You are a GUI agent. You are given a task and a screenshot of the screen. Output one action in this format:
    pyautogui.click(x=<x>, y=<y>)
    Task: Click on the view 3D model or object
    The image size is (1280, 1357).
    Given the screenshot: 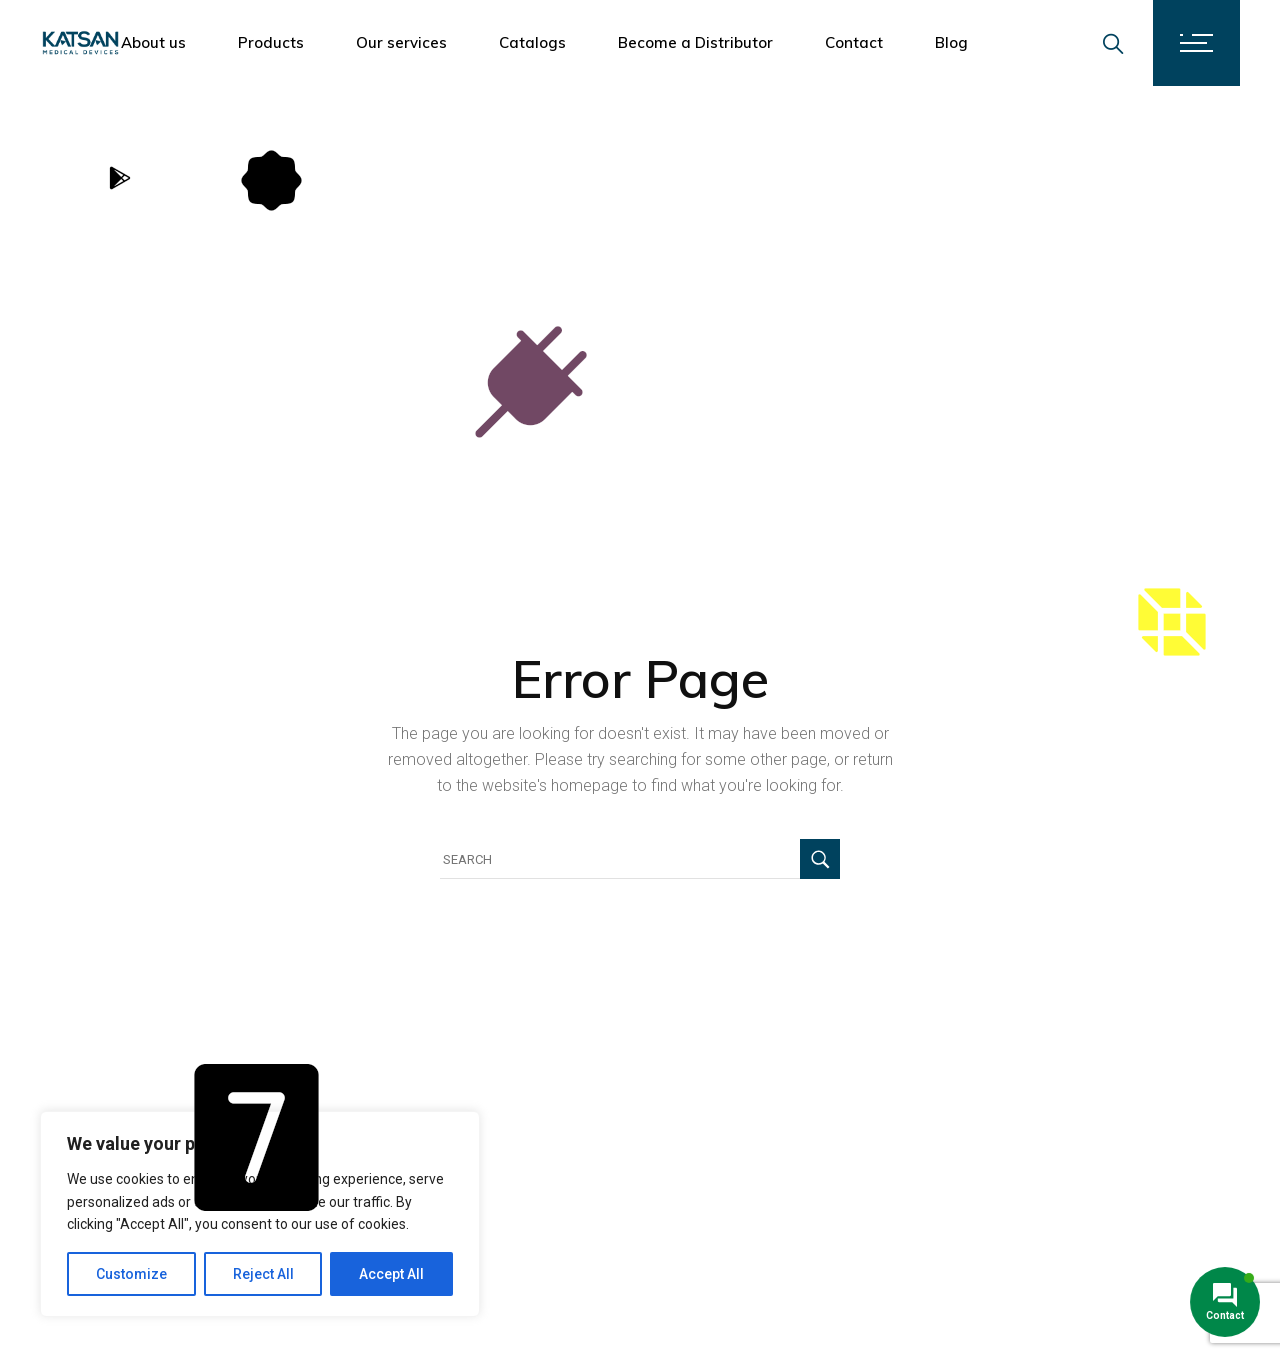 What is the action you would take?
    pyautogui.click(x=1172, y=622)
    